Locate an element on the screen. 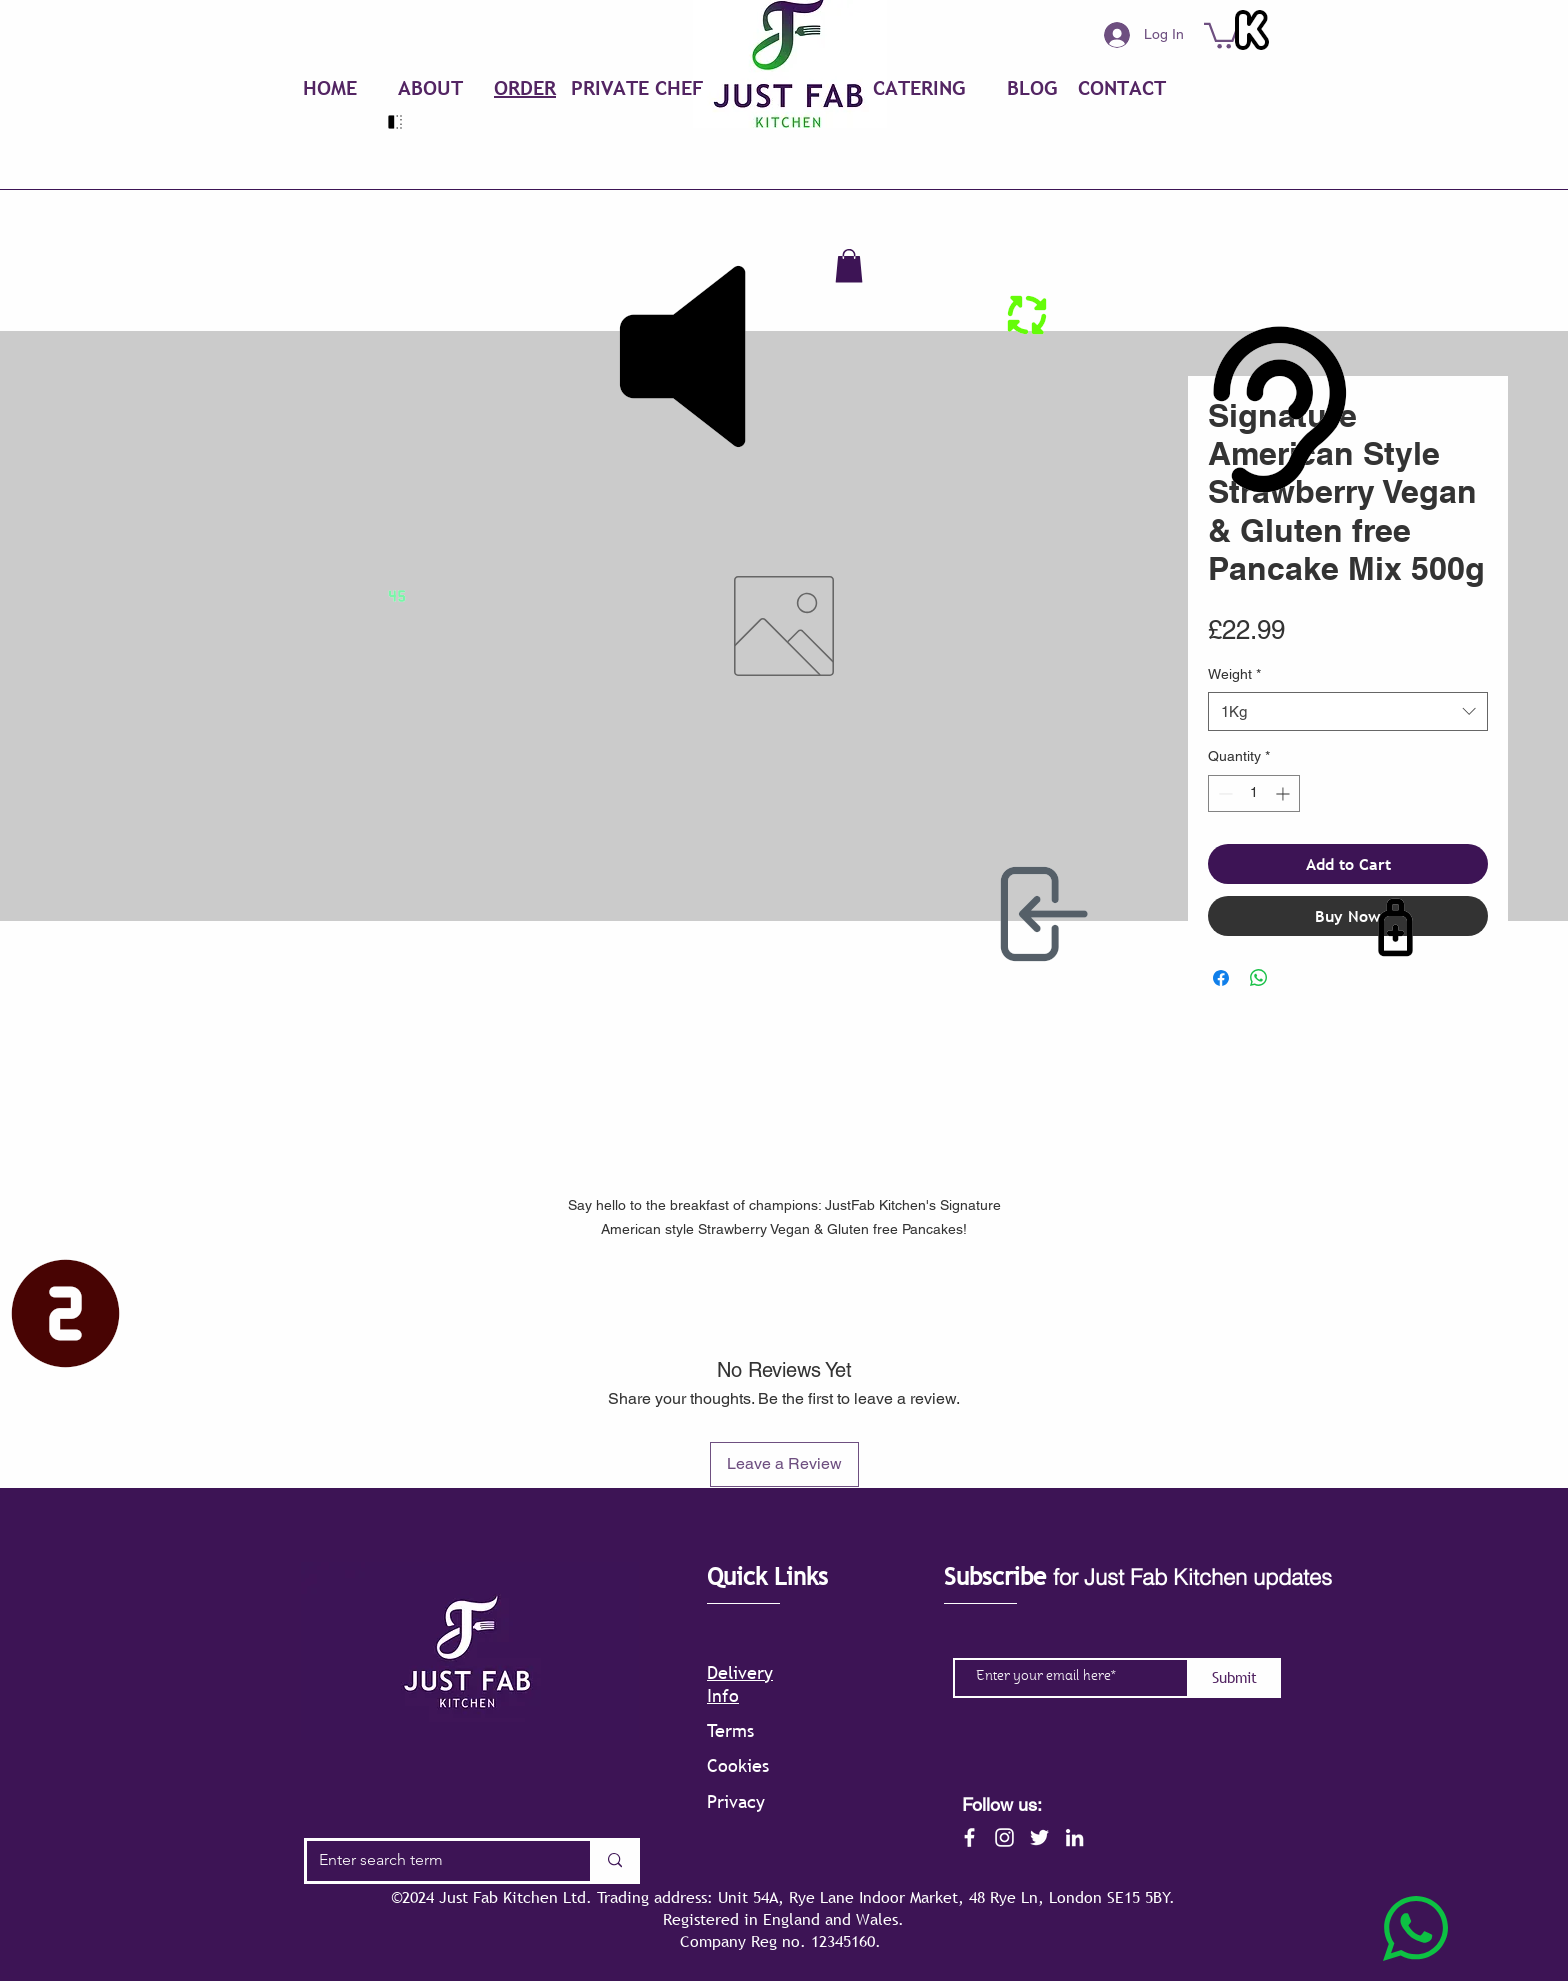 The width and height of the screenshot is (1568, 1981). access medication or health information is located at coordinates (1395, 927).